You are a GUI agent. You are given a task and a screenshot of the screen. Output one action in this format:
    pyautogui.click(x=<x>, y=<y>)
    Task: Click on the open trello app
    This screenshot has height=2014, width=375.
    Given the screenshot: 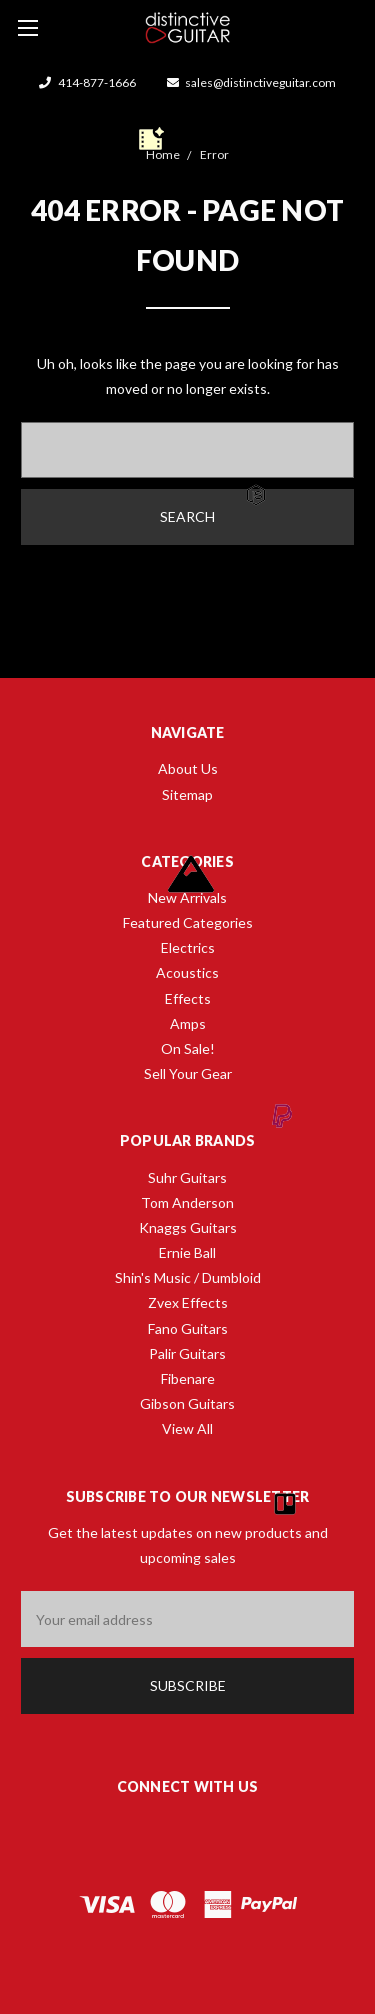 What is the action you would take?
    pyautogui.click(x=285, y=1504)
    